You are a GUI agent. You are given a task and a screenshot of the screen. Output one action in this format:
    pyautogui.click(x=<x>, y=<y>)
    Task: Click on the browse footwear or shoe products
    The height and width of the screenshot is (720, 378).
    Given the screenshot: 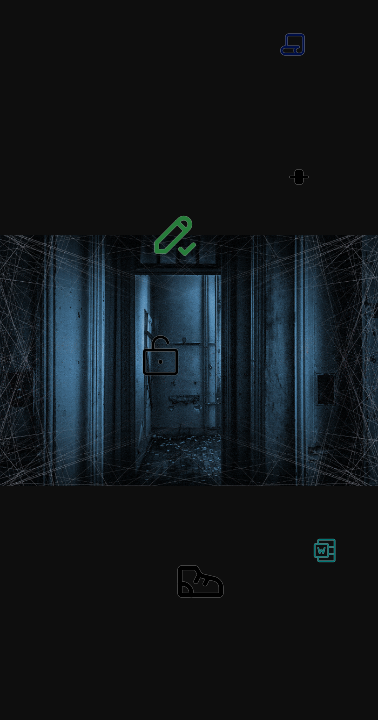 What is the action you would take?
    pyautogui.click(x=200, y=581)
    